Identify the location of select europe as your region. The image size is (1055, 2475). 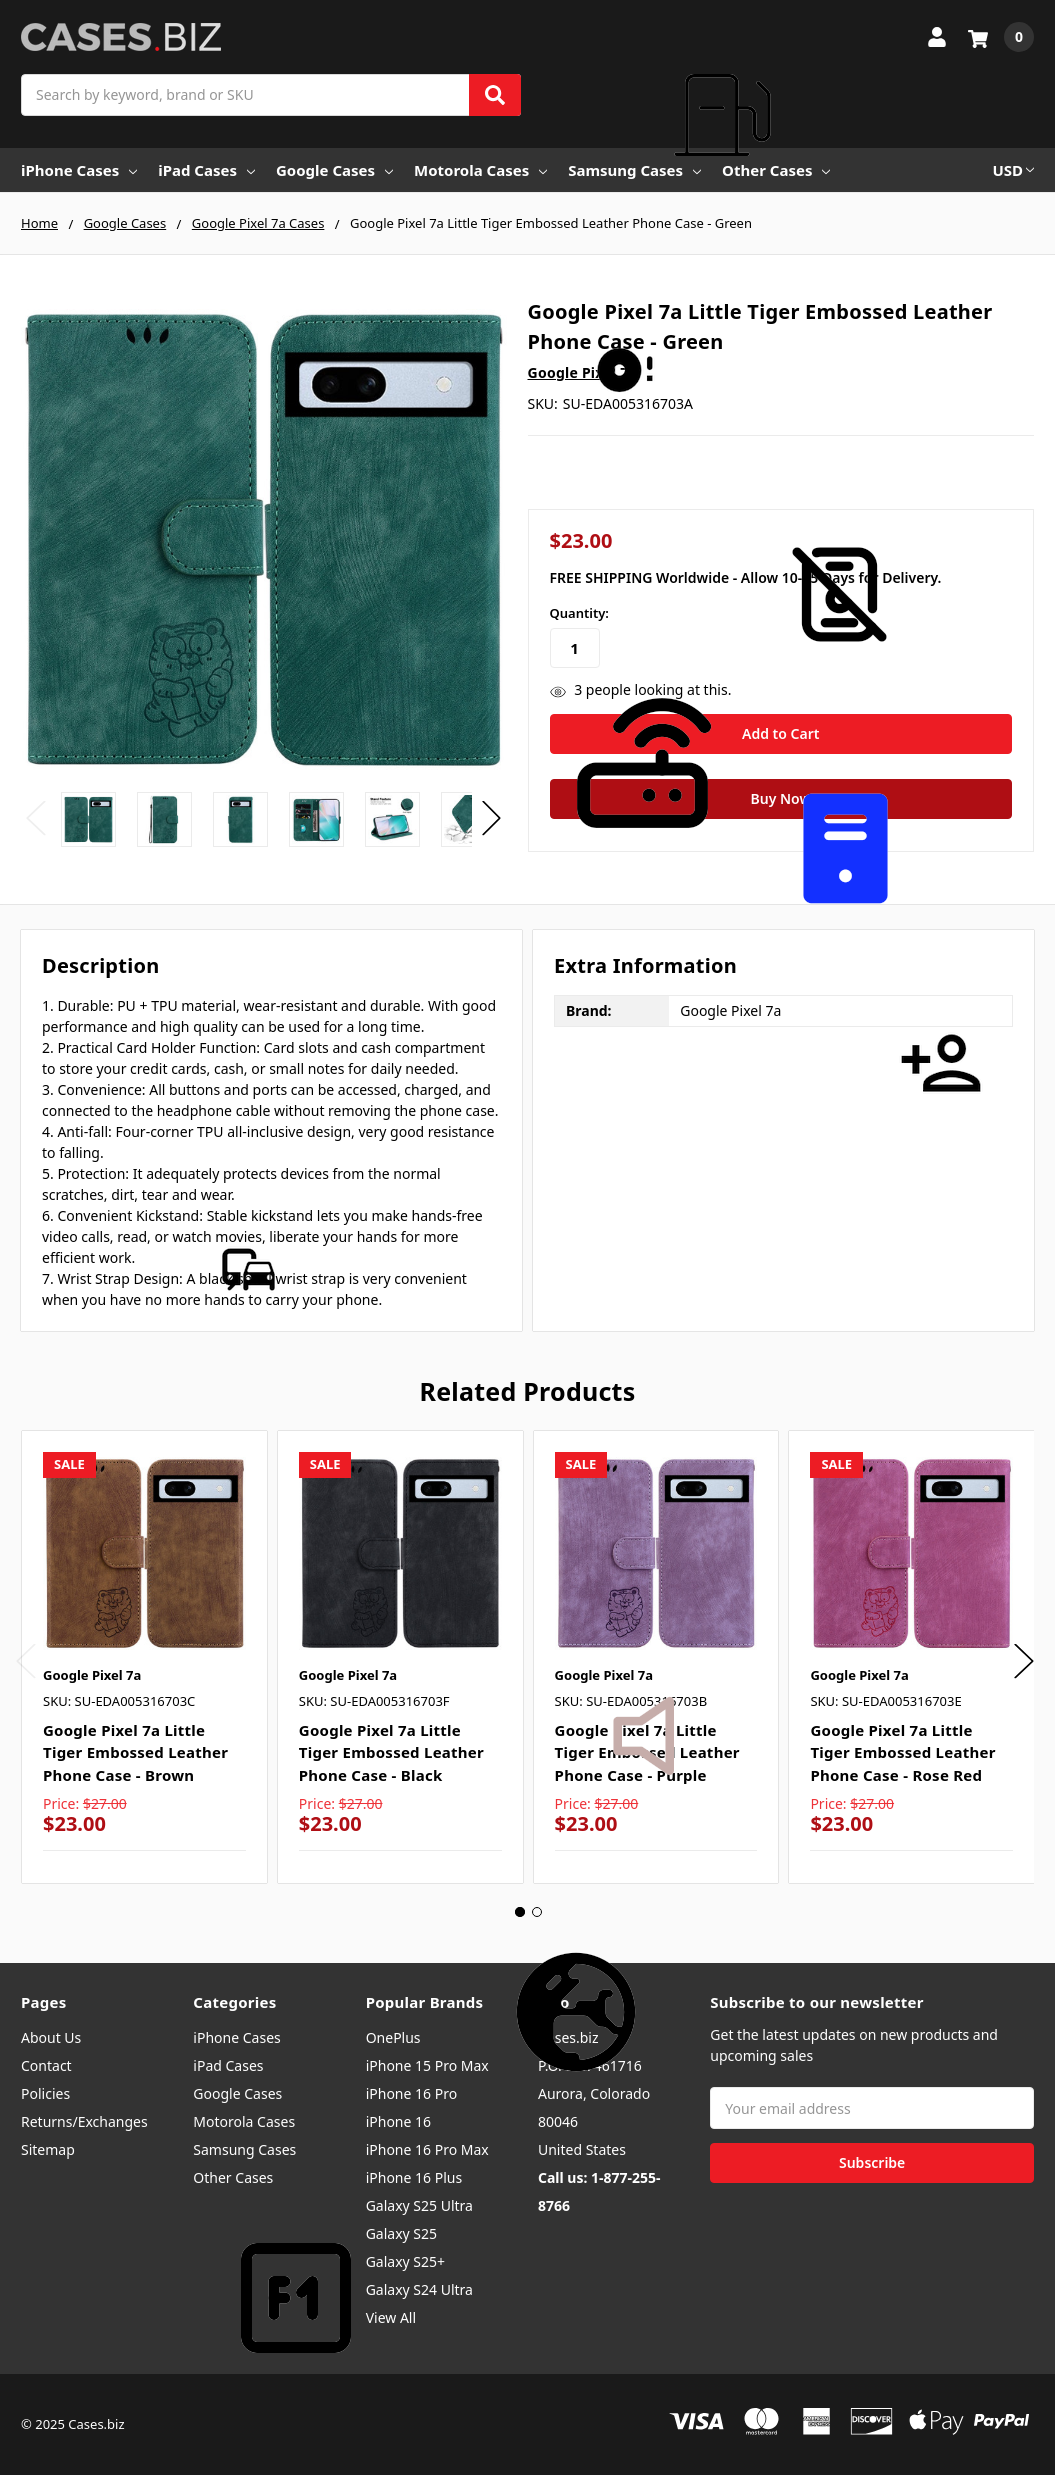
(576, 2012).